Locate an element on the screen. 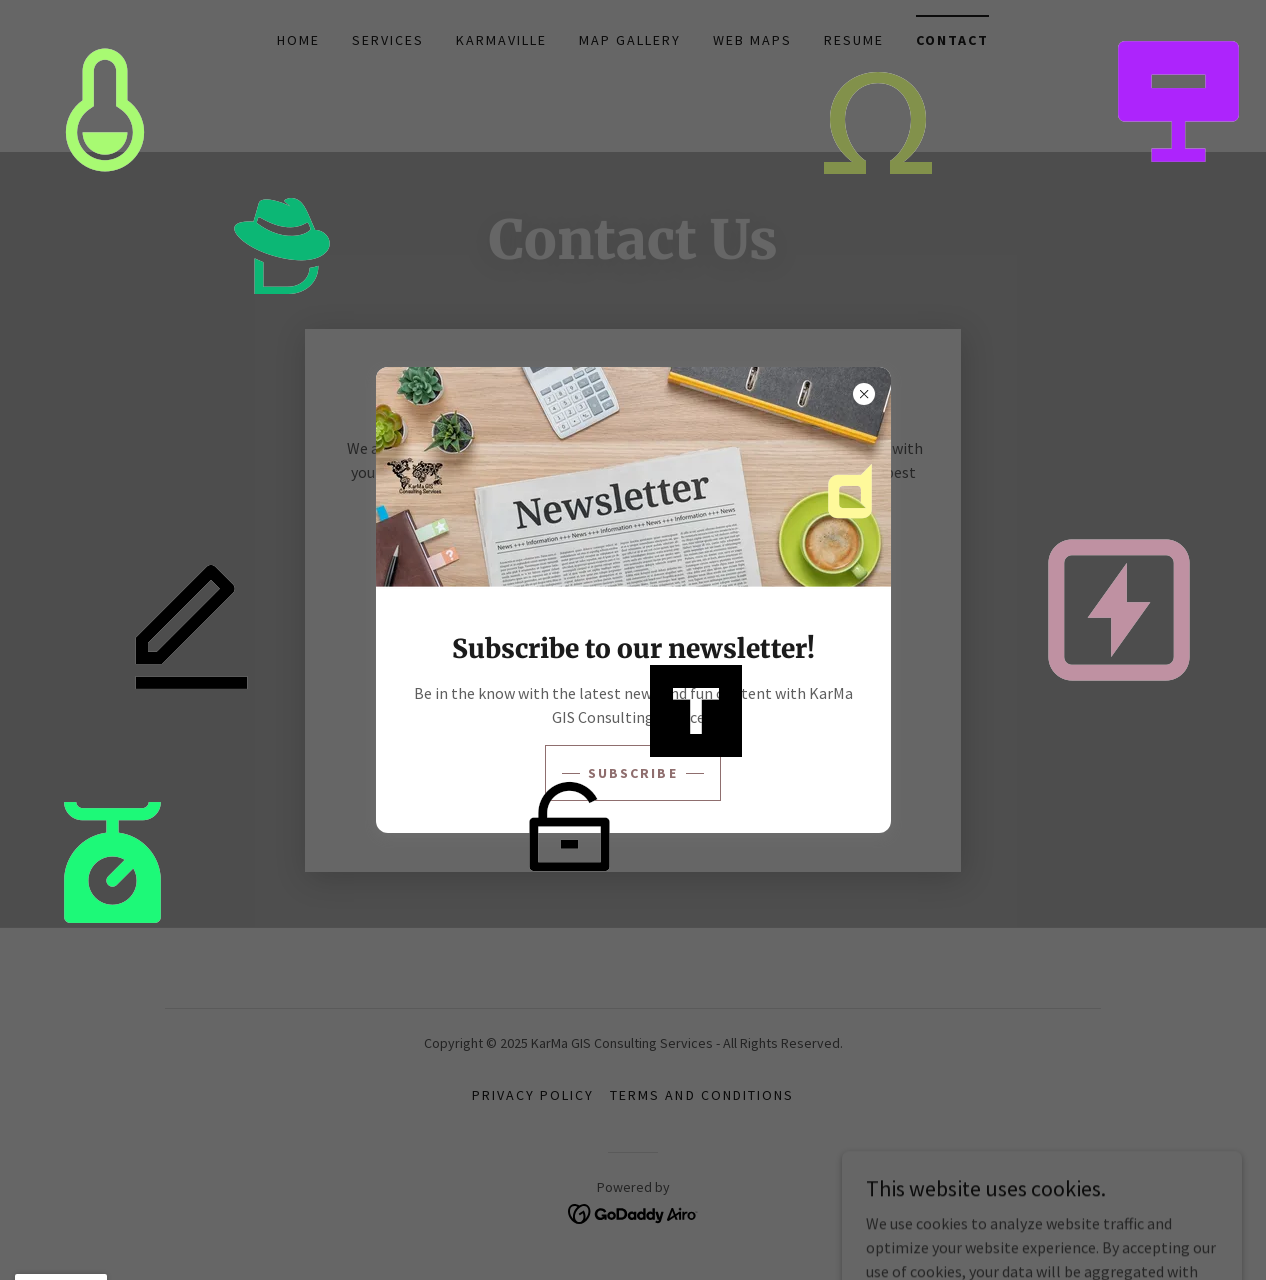 This screenshot has height=1280, width=1266. view weight or measurement settings is located at coordinates (112, 862).